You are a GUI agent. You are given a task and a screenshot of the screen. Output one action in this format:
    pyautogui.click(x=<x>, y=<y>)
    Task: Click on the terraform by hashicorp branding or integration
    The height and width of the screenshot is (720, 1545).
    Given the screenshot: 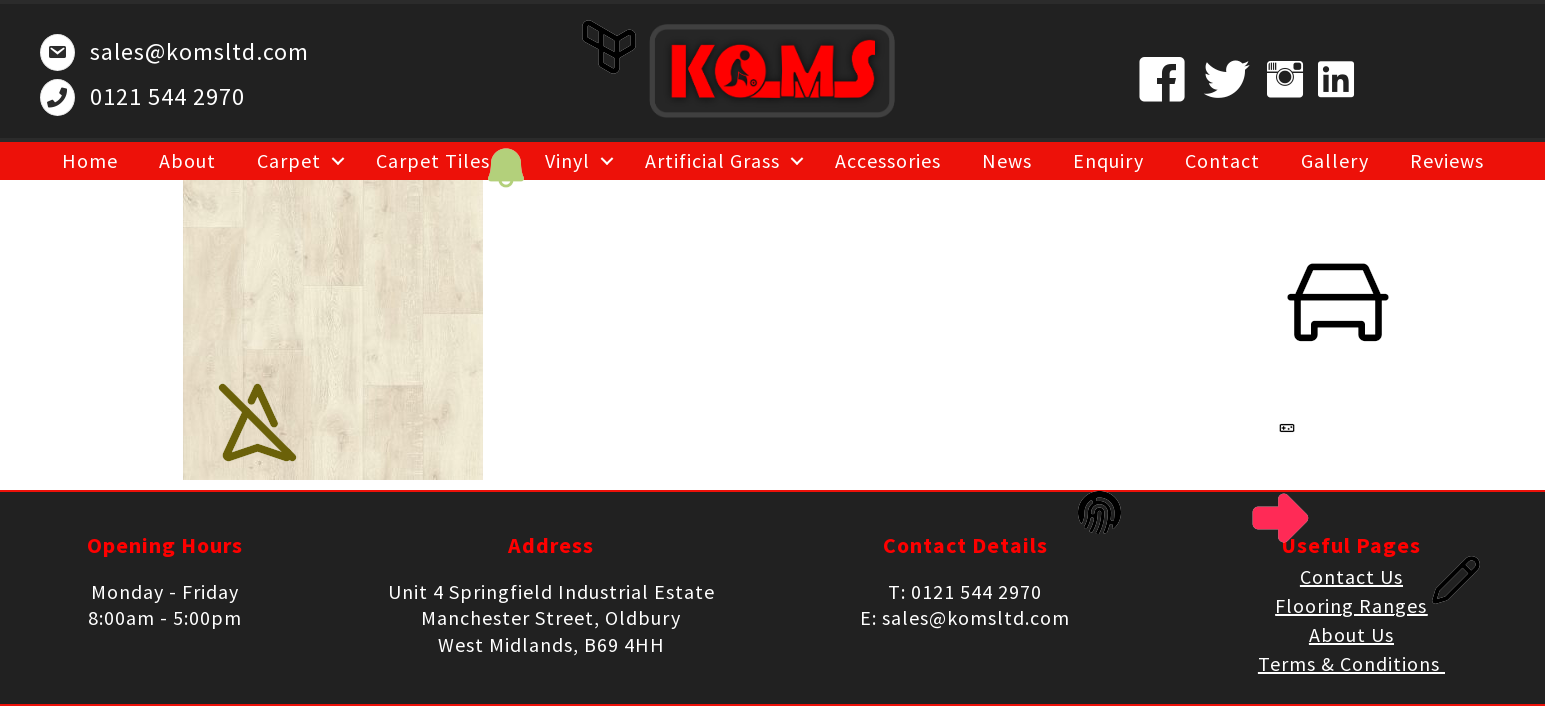 What is the action you would take?
    pyautogui.click(x=609, y=47)
    